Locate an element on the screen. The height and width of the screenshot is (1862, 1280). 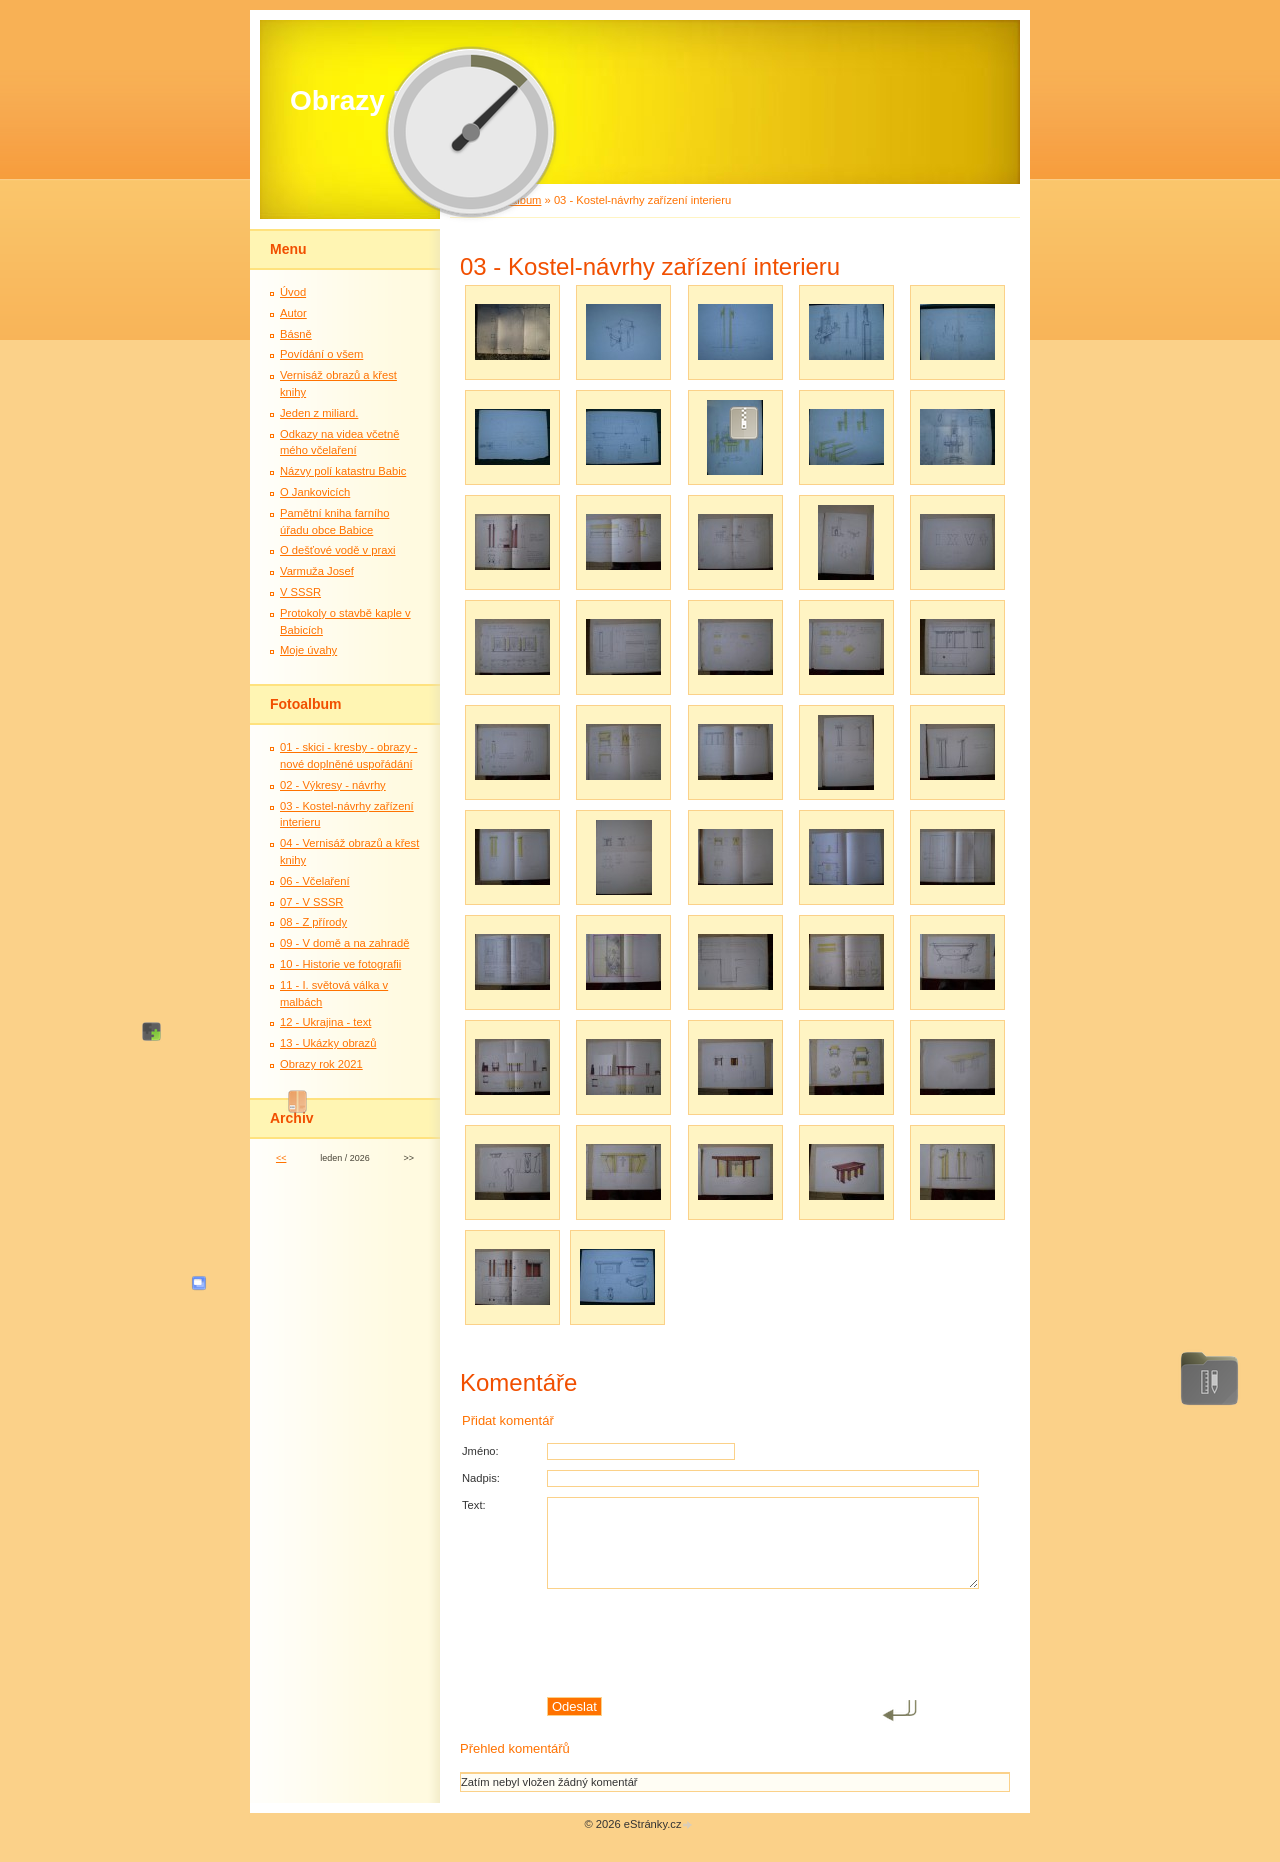
manage startup applications and session settings is located at coordinates (199, 1283).